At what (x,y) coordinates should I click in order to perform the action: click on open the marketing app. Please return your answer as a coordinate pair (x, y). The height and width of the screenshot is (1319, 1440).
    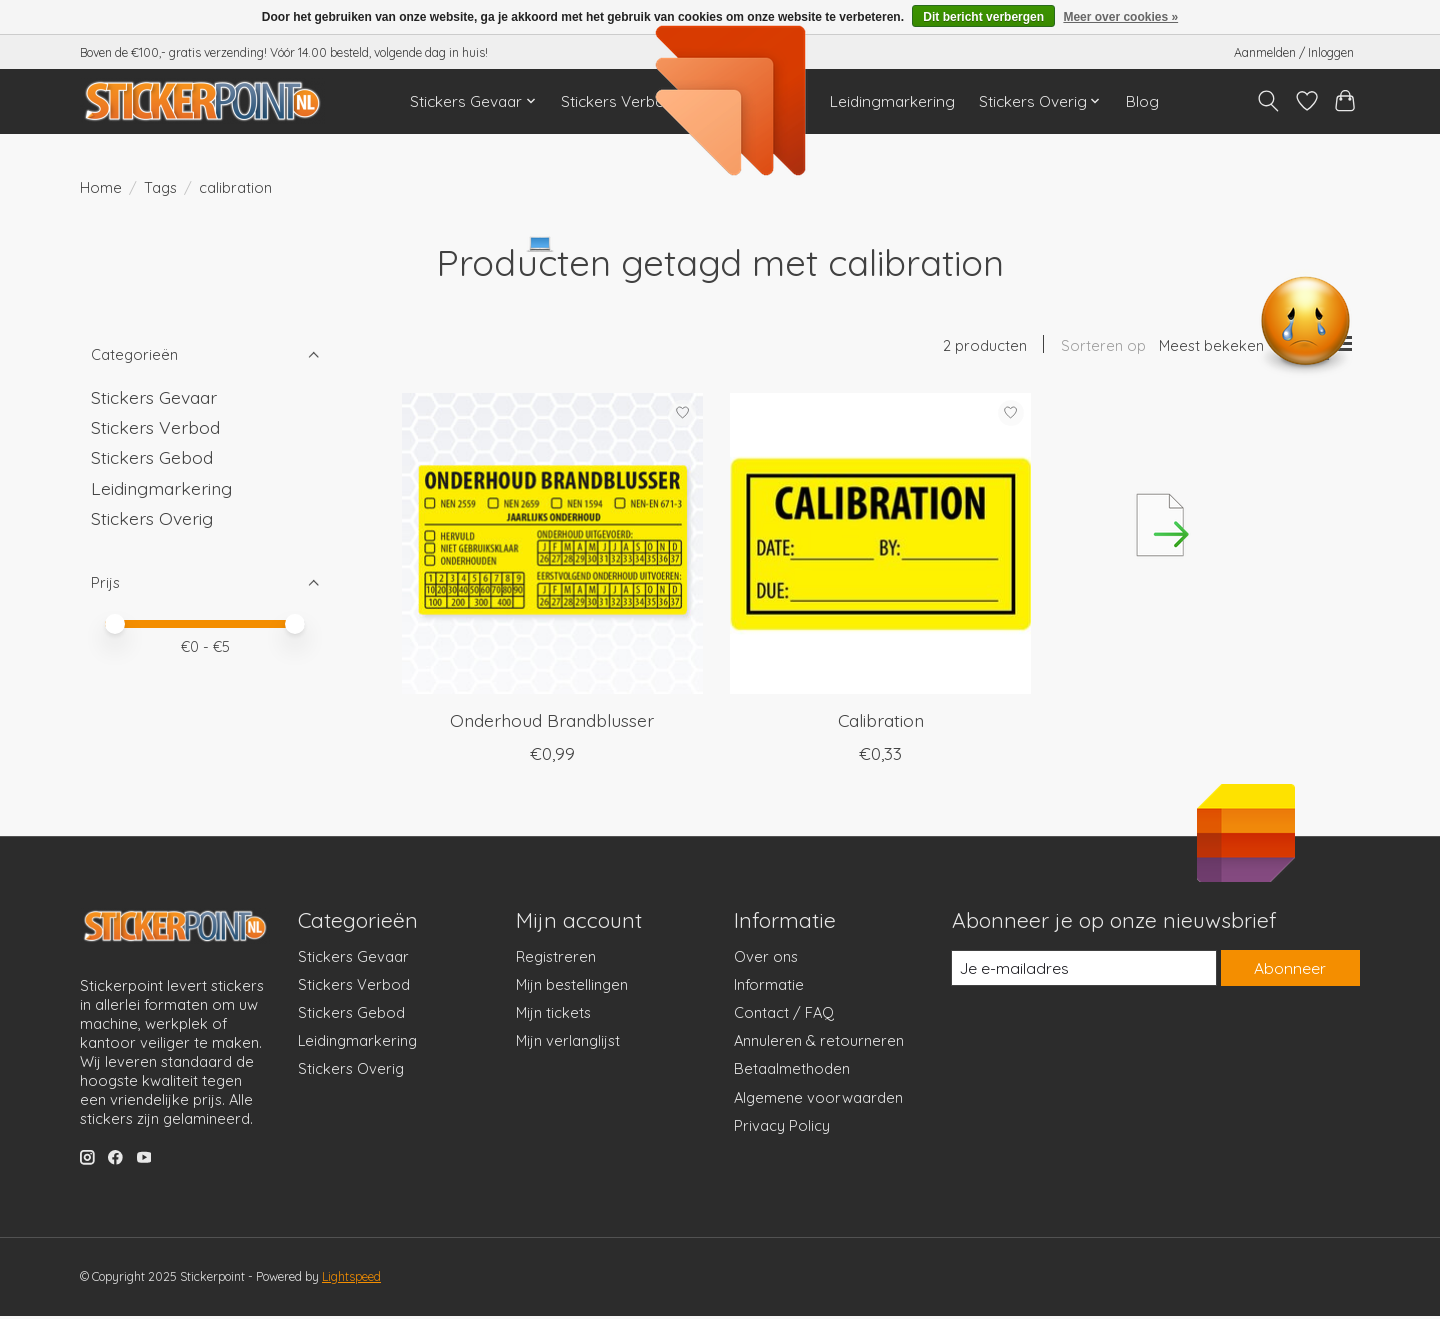
    Looking at the image, I should click on (730, 100).